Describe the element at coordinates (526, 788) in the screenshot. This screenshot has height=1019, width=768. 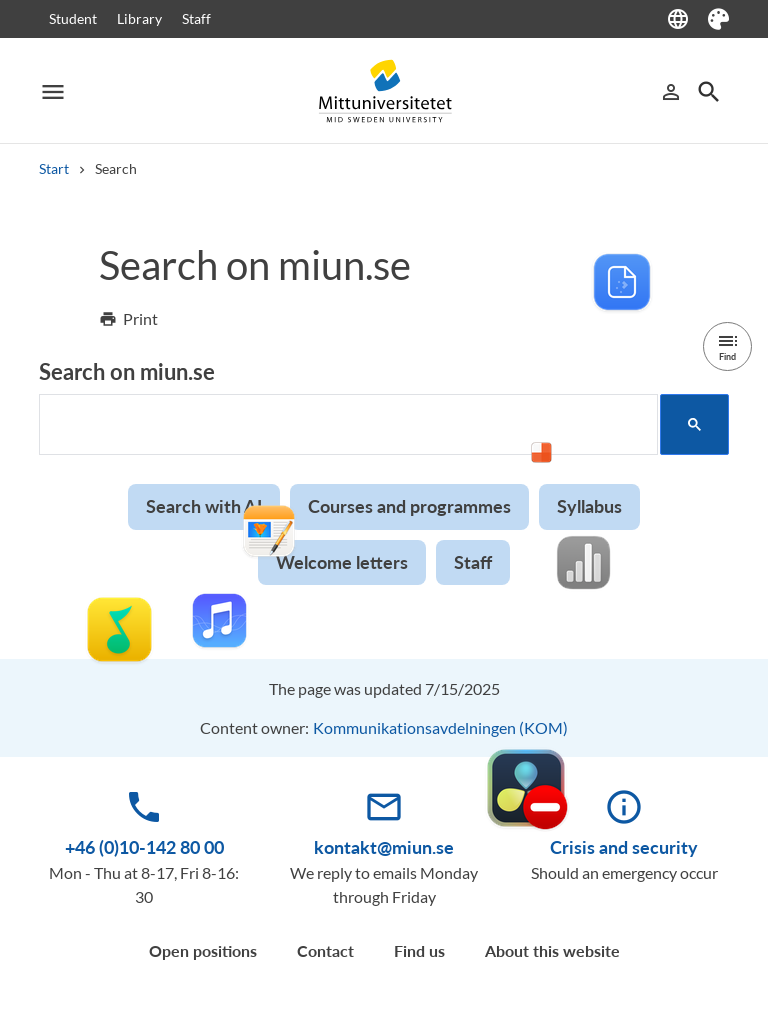
I see `uninstall DaVinci Resolve application` at that location.